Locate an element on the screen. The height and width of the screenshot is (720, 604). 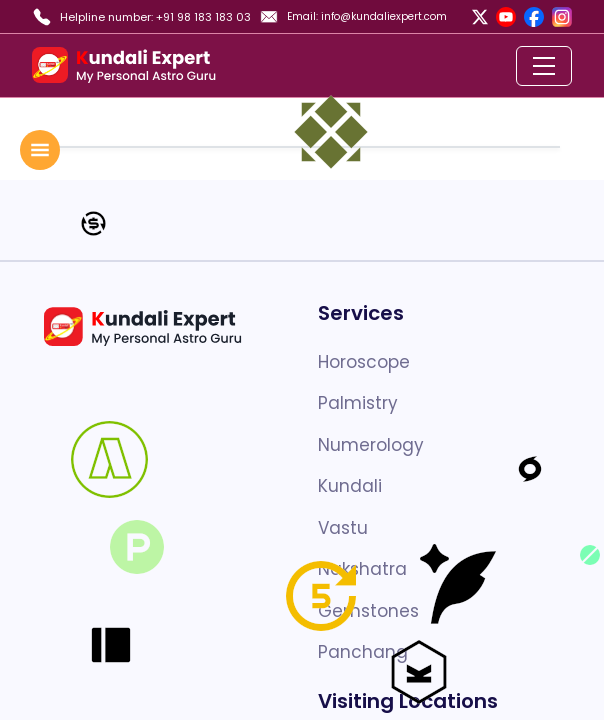
switch to left sidebar layout is located at coordinates (111, 645).